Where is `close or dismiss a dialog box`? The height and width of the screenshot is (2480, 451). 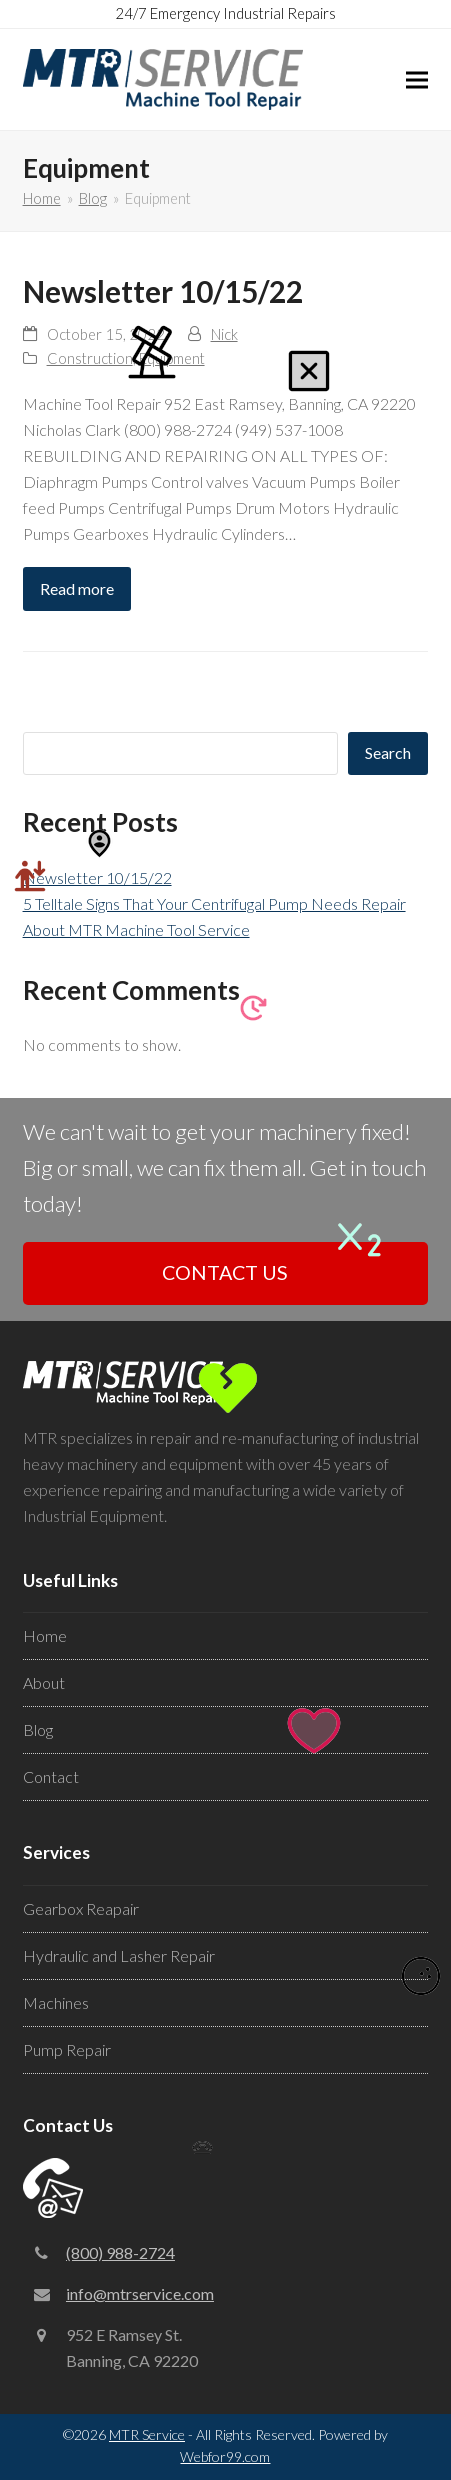 close or dismiss a dialog box is located at coordinates (309, 371).